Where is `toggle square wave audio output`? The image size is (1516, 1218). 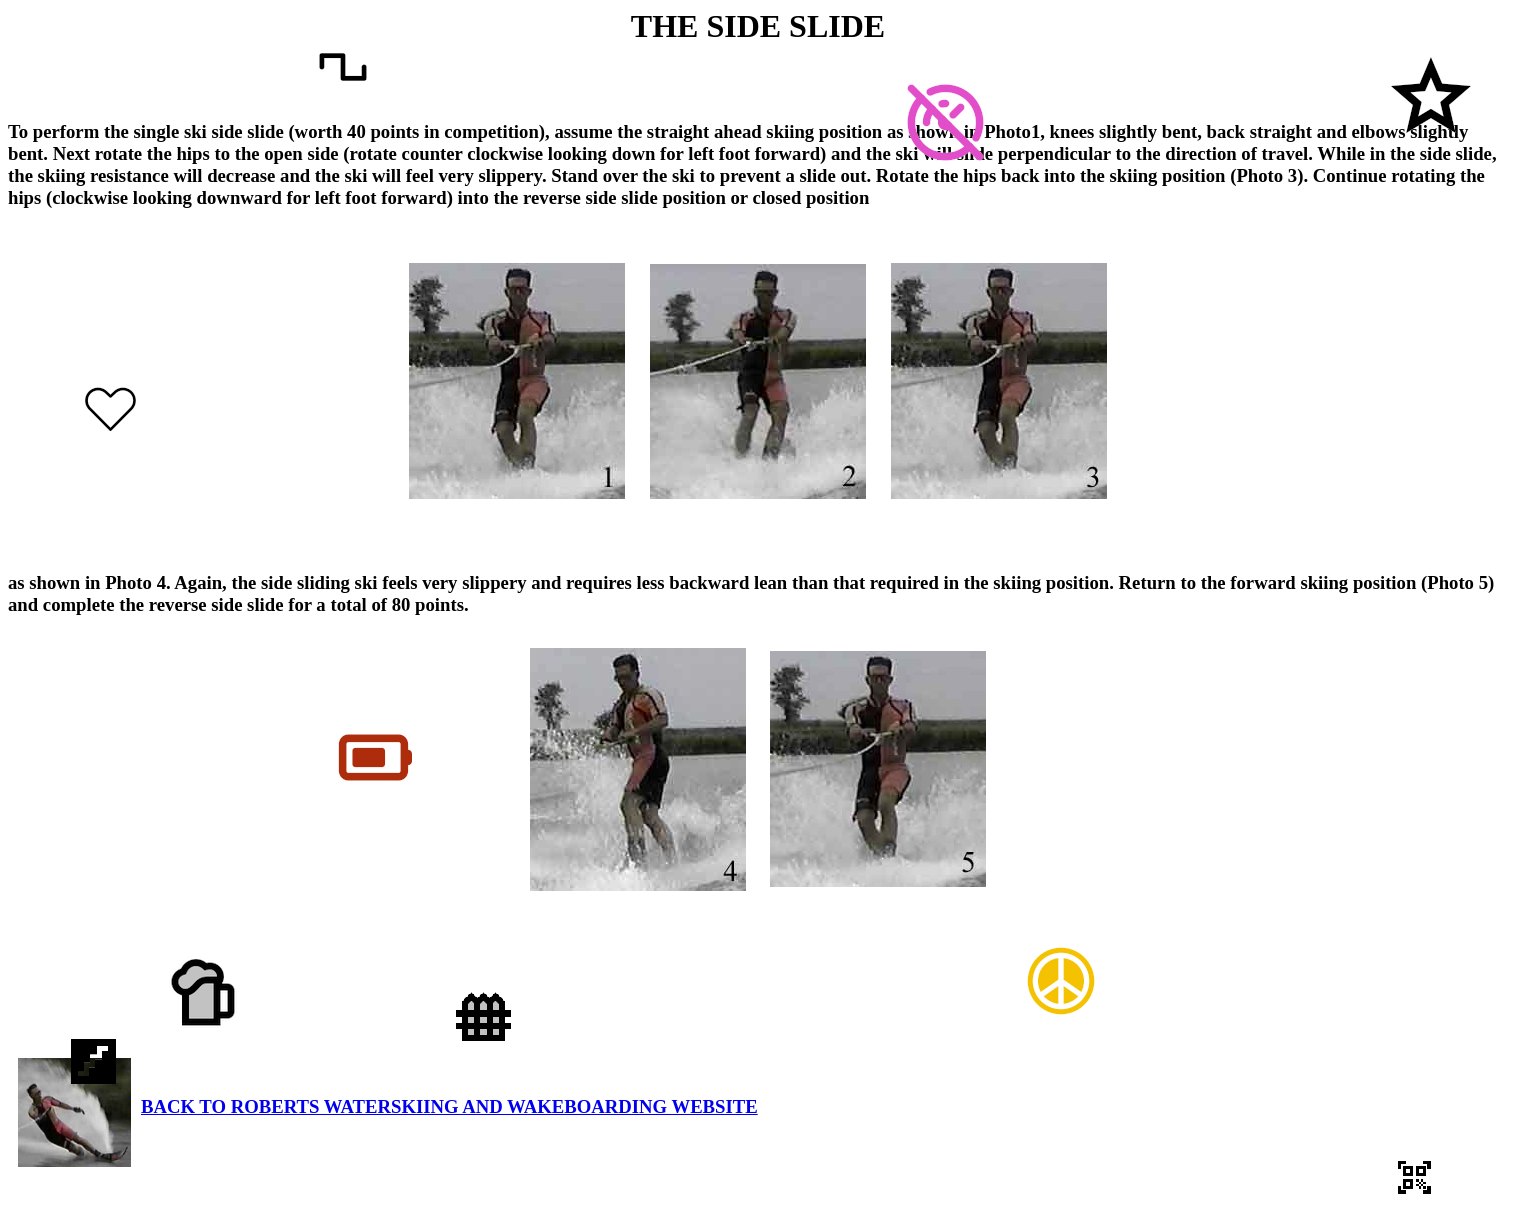
toggle square wave audio output is located at coordinates (343, 67).